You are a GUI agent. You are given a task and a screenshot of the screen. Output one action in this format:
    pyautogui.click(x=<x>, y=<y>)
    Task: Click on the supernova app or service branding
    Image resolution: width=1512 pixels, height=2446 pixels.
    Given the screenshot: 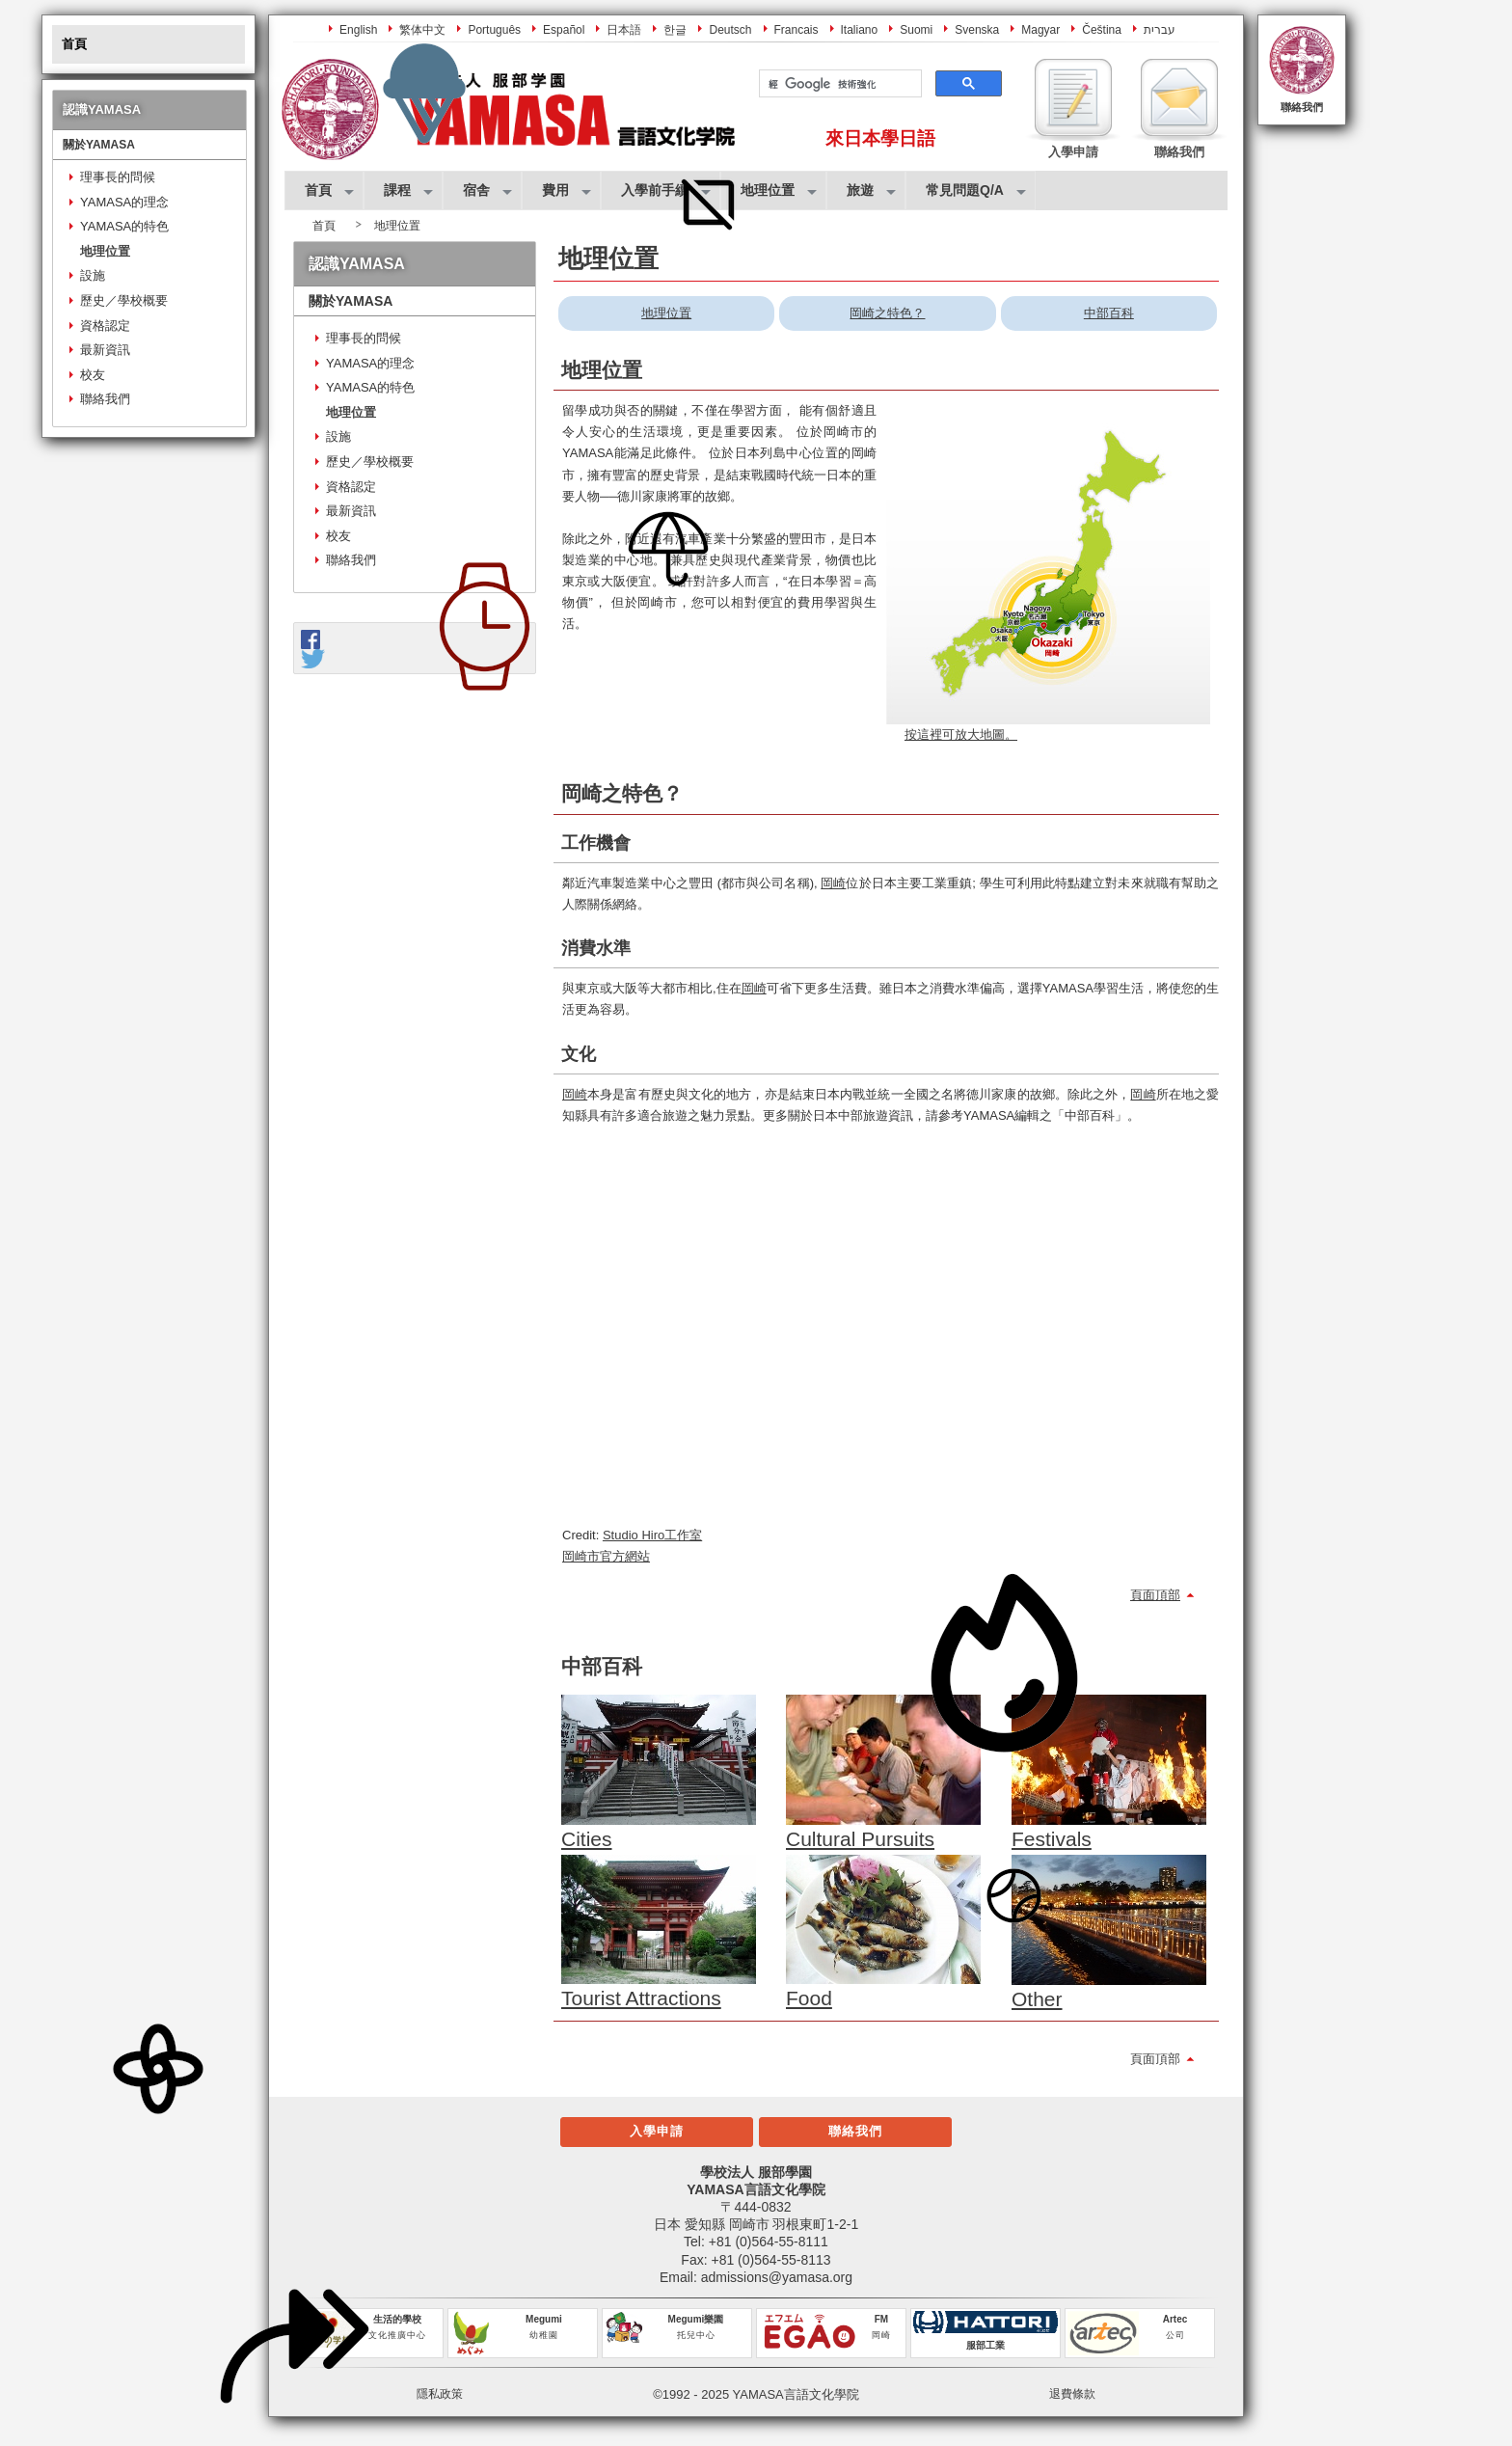 What is the action you would take?
    pyautogui.click(x=158, y=2069)
    